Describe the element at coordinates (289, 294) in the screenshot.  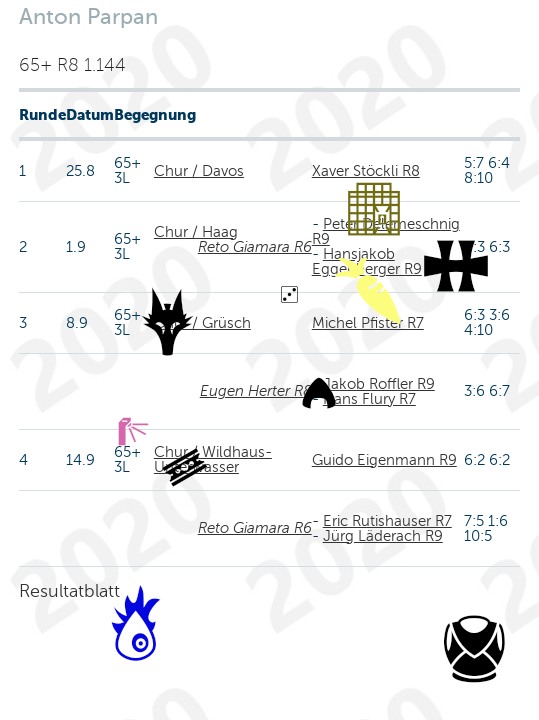
I see `roll dice or randomize selection` at that location.